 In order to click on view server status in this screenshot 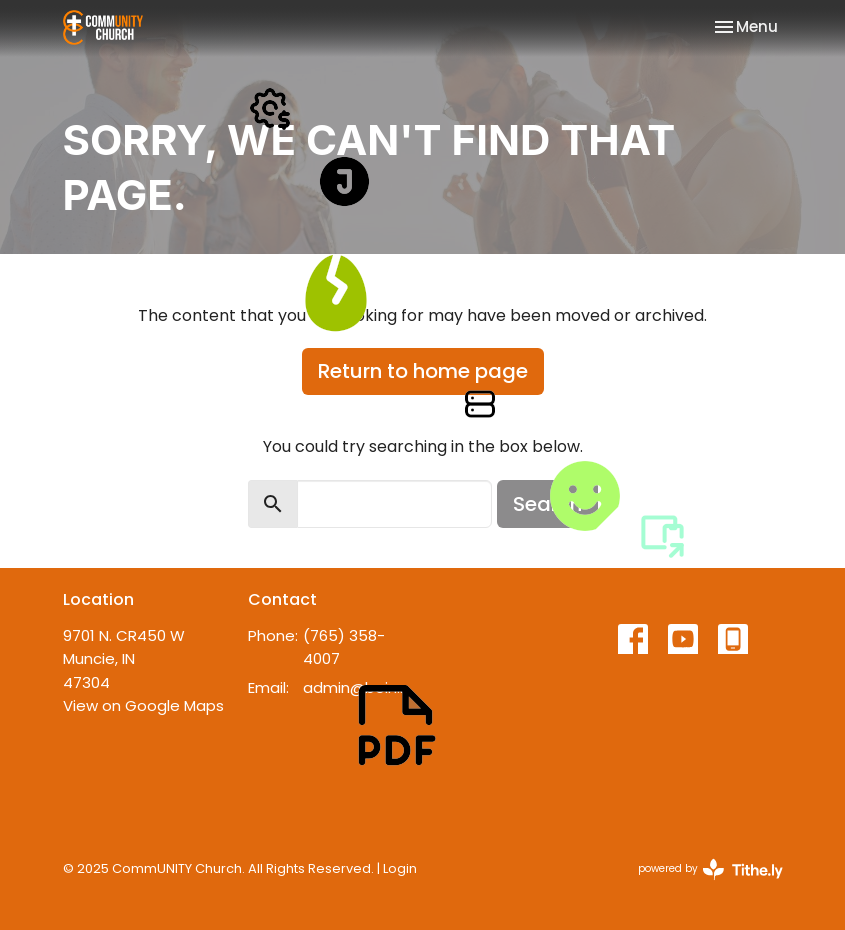, I will do `click(480, 404)`.